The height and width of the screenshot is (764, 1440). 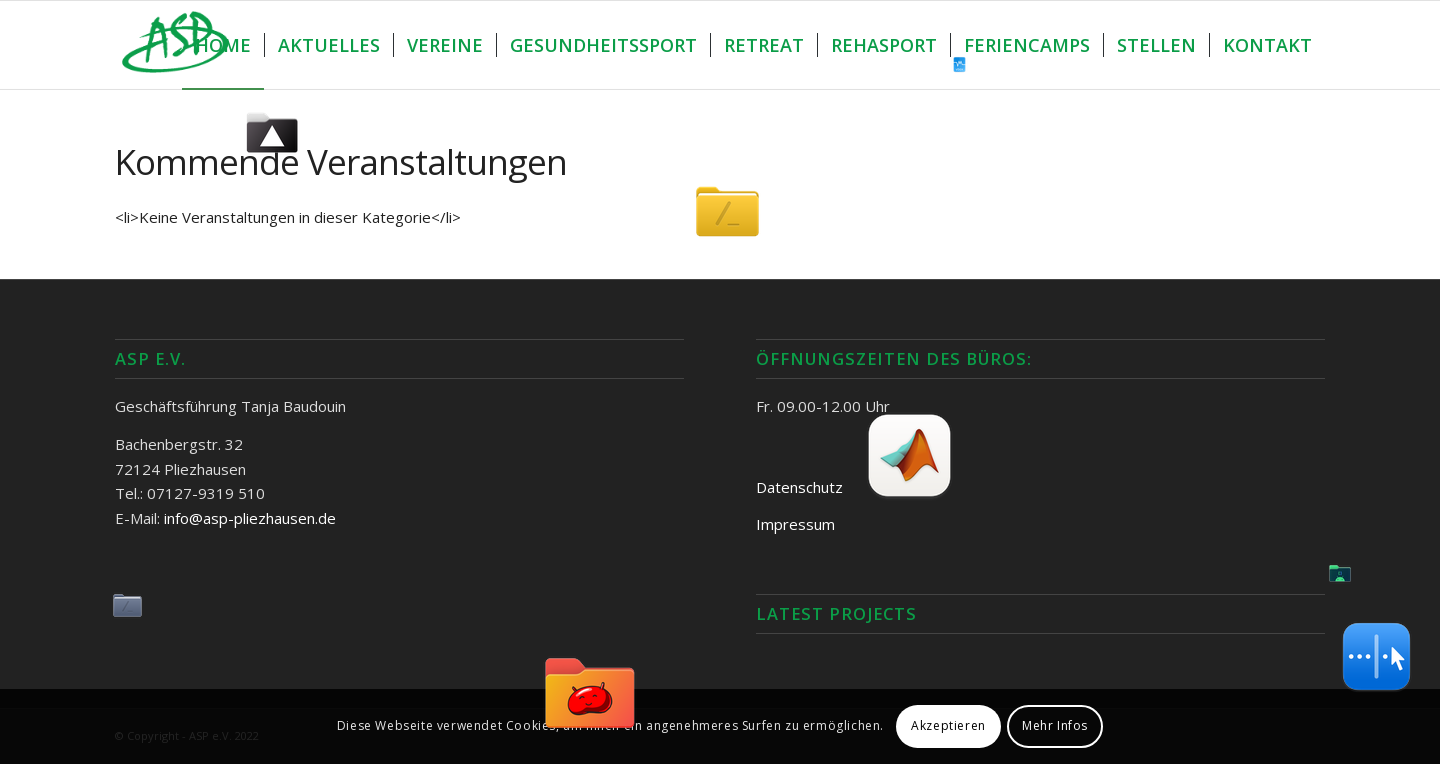 What do you see at coordinates (589, 695) in the screenshot?
I see `open android jelly bean system folder` at bounding box center [589, 695].